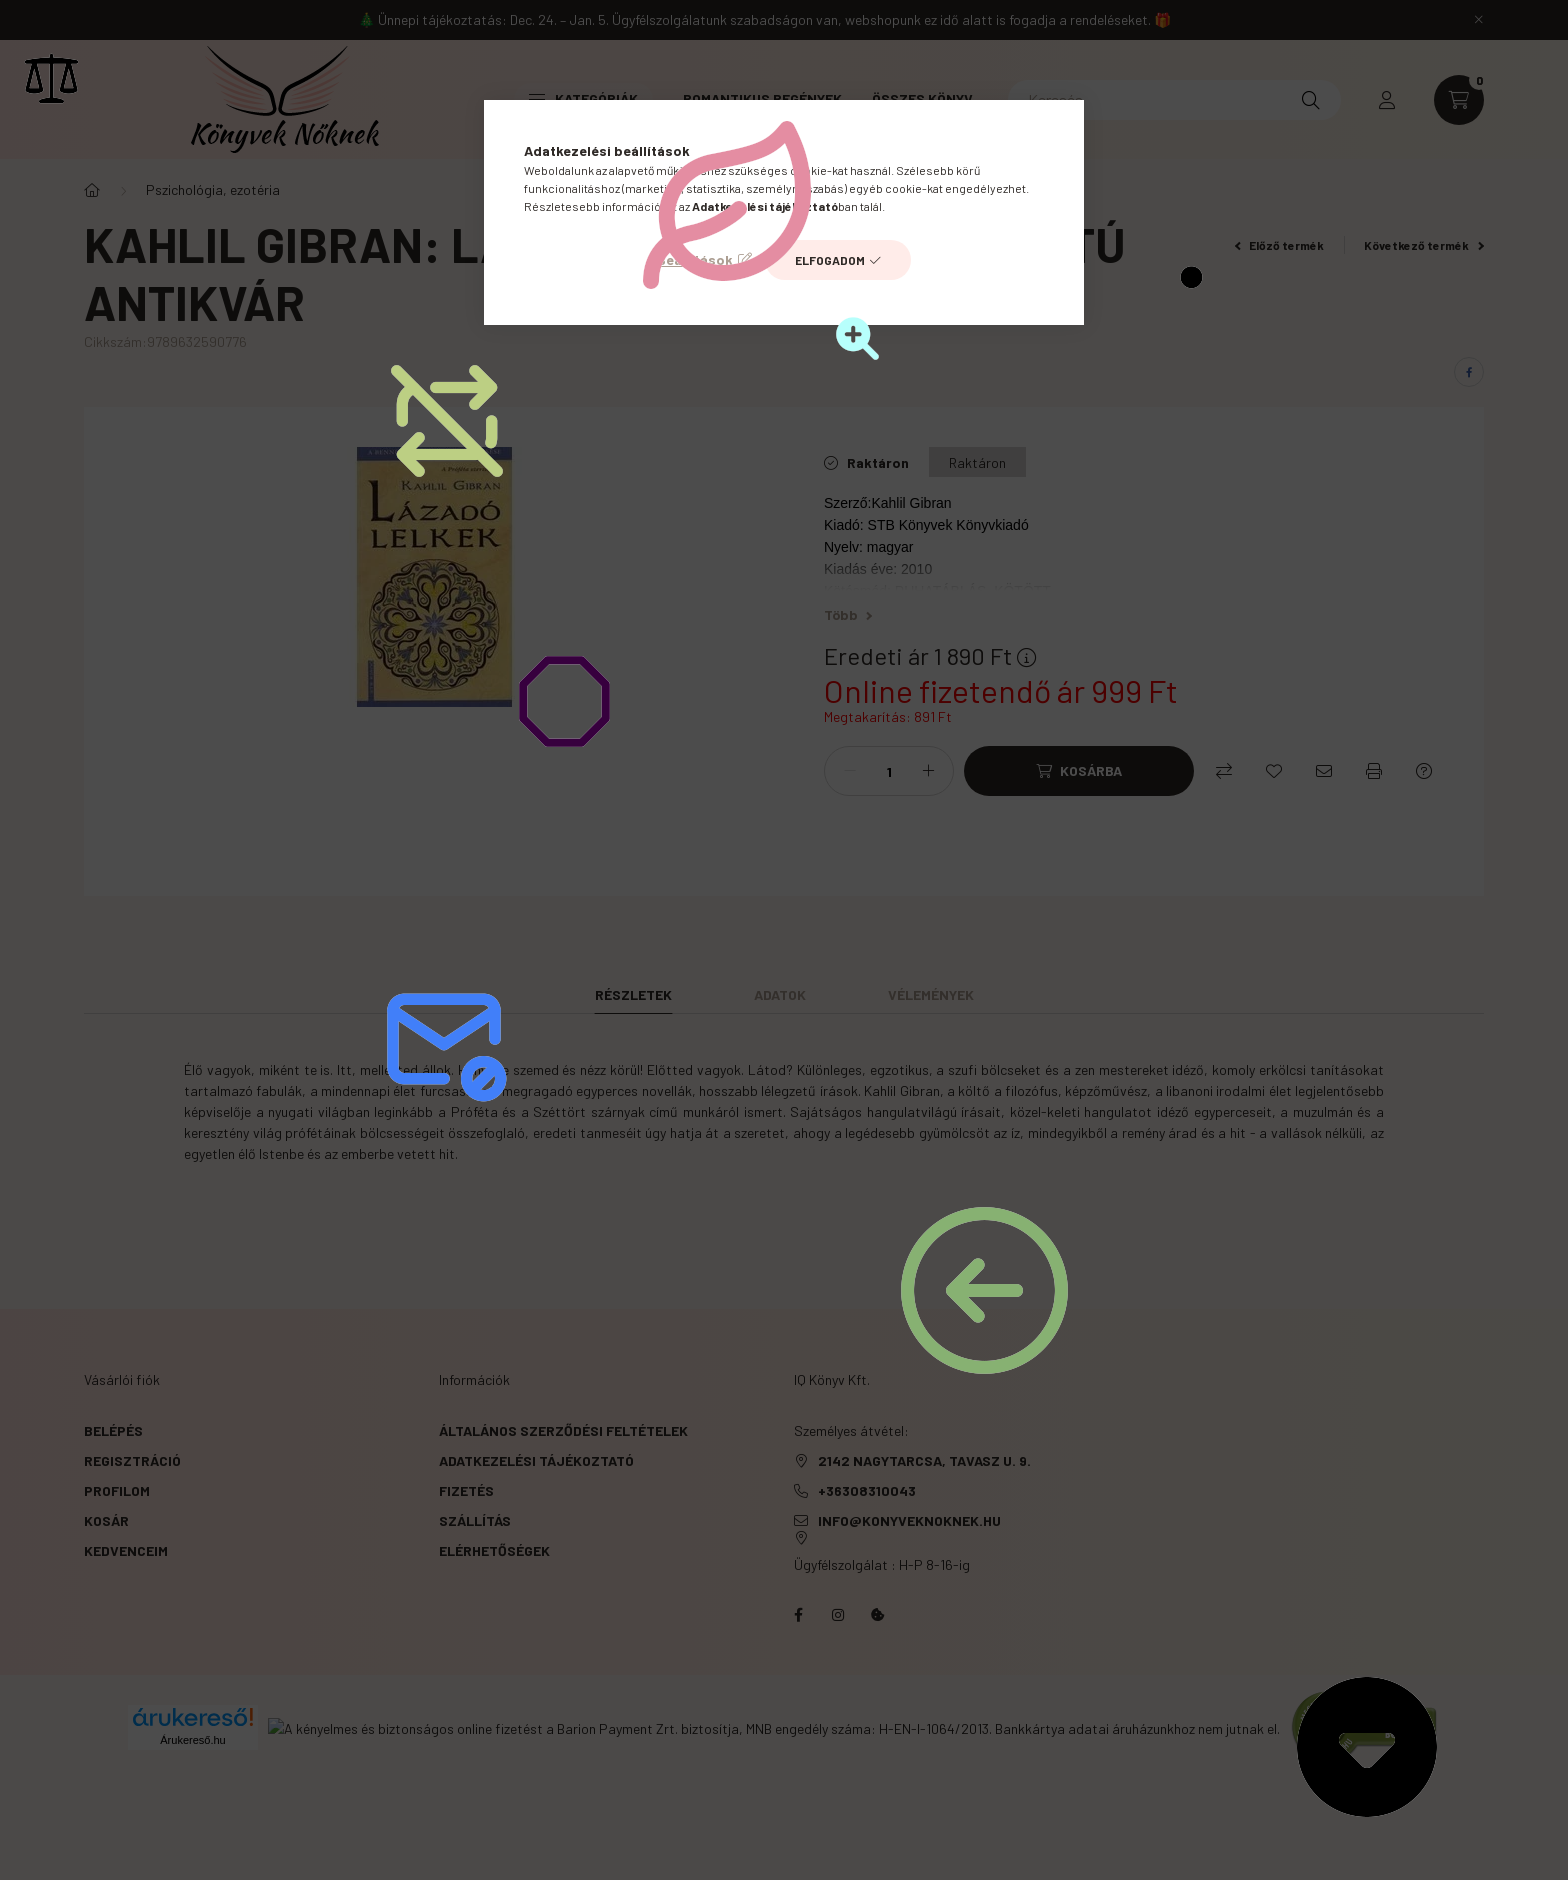 The height and width of the screenshot is (1880, 1568). What do you see at coordinates (444, 1039) in the screenshot?
I see `cancel or unsend an email` at bounding box center [444, 1039].